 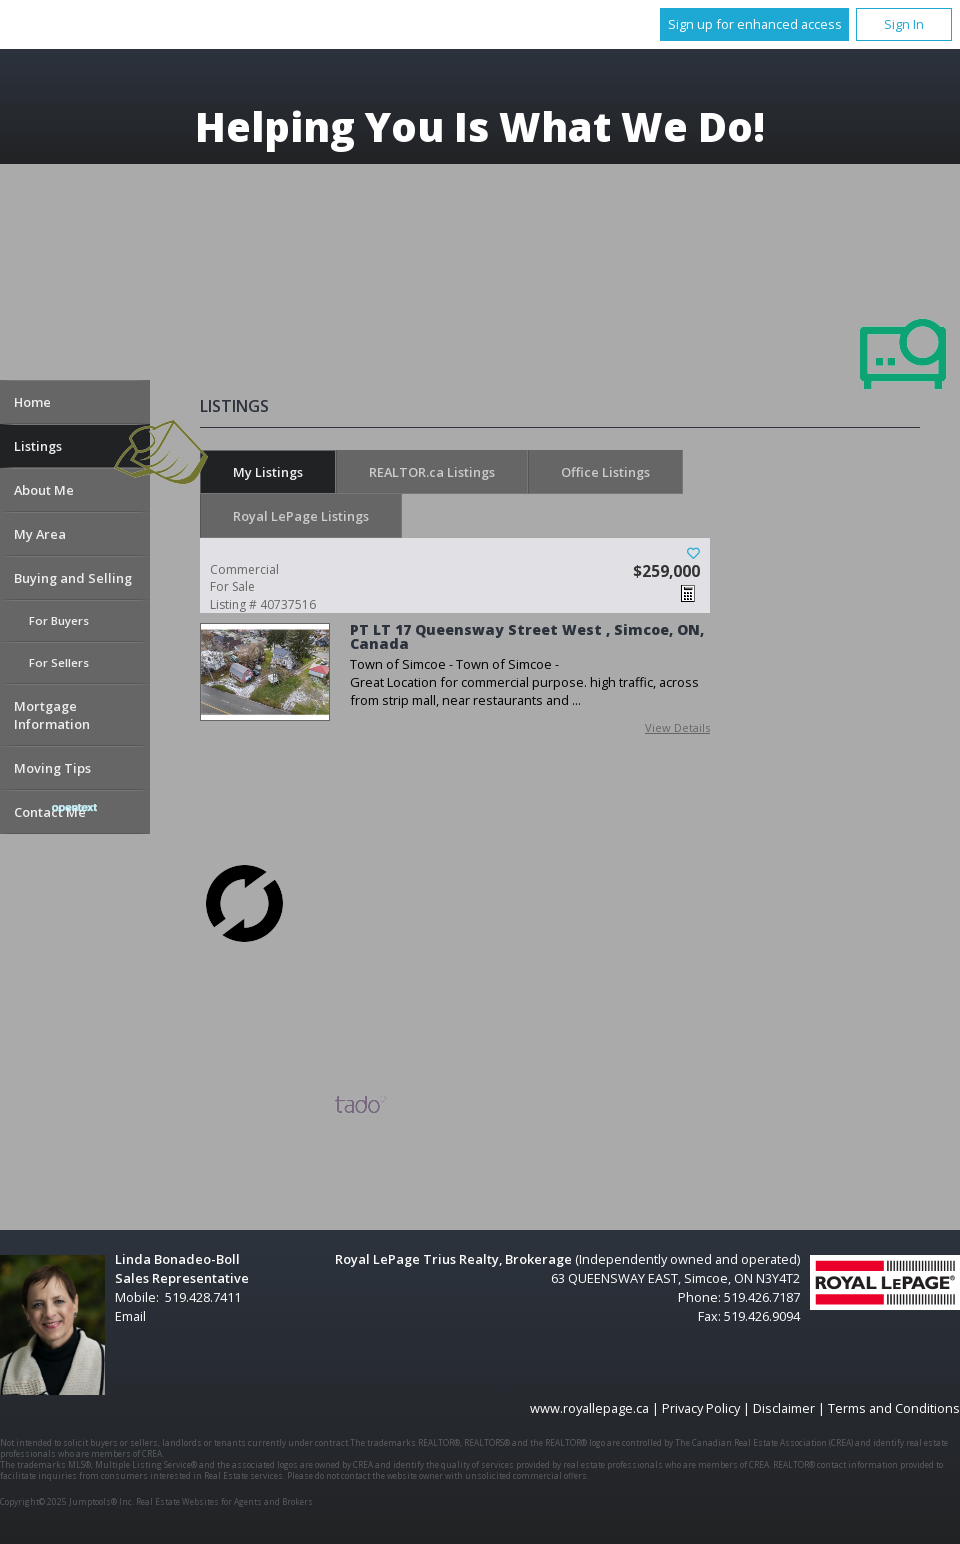 What do you see at coordinates (903, 354) in the screenshot?
I see `start a presentation or slideshow` at bounding box center [903, 354].